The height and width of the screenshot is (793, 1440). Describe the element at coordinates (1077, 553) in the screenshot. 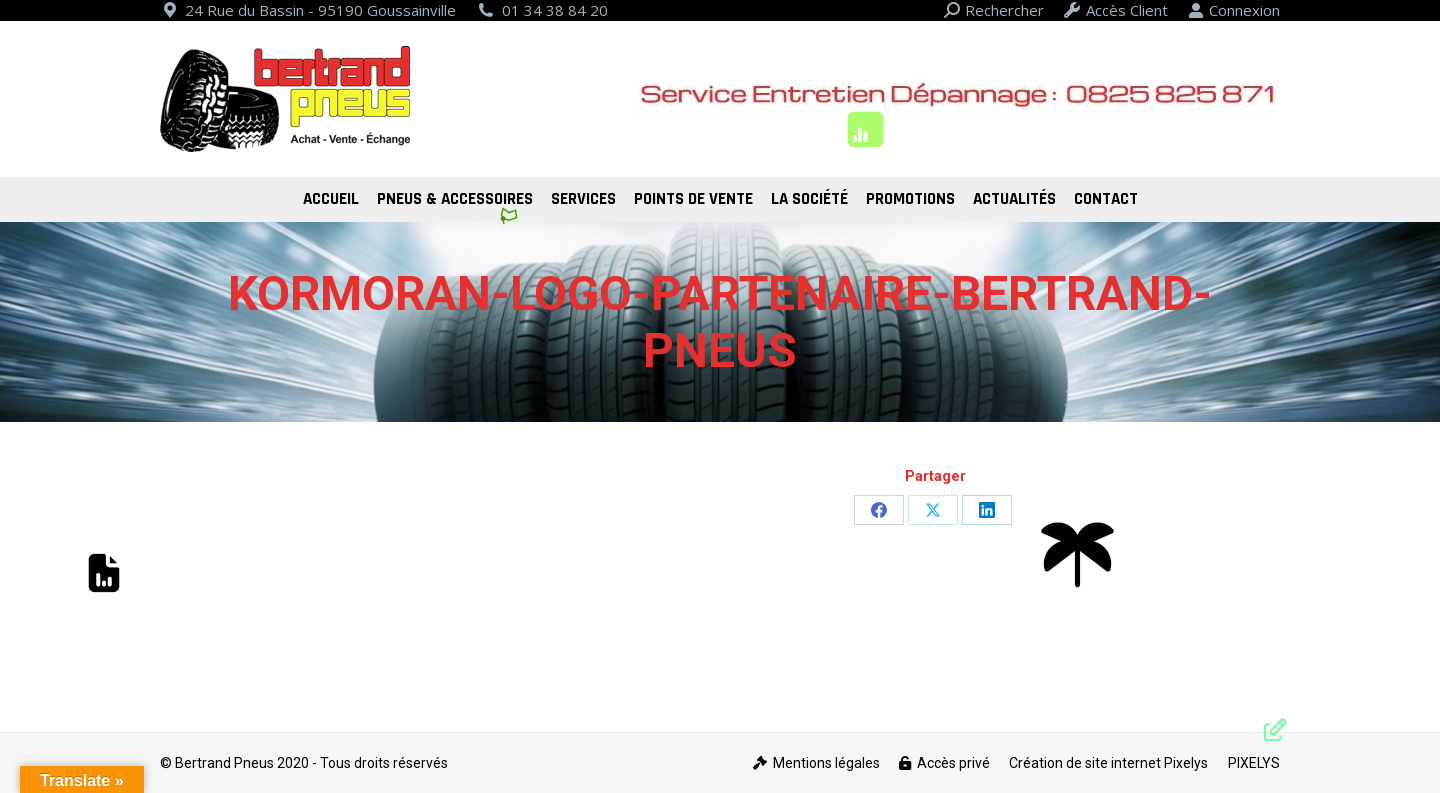

I see `indicates tropical or vacation-related content` at that location.